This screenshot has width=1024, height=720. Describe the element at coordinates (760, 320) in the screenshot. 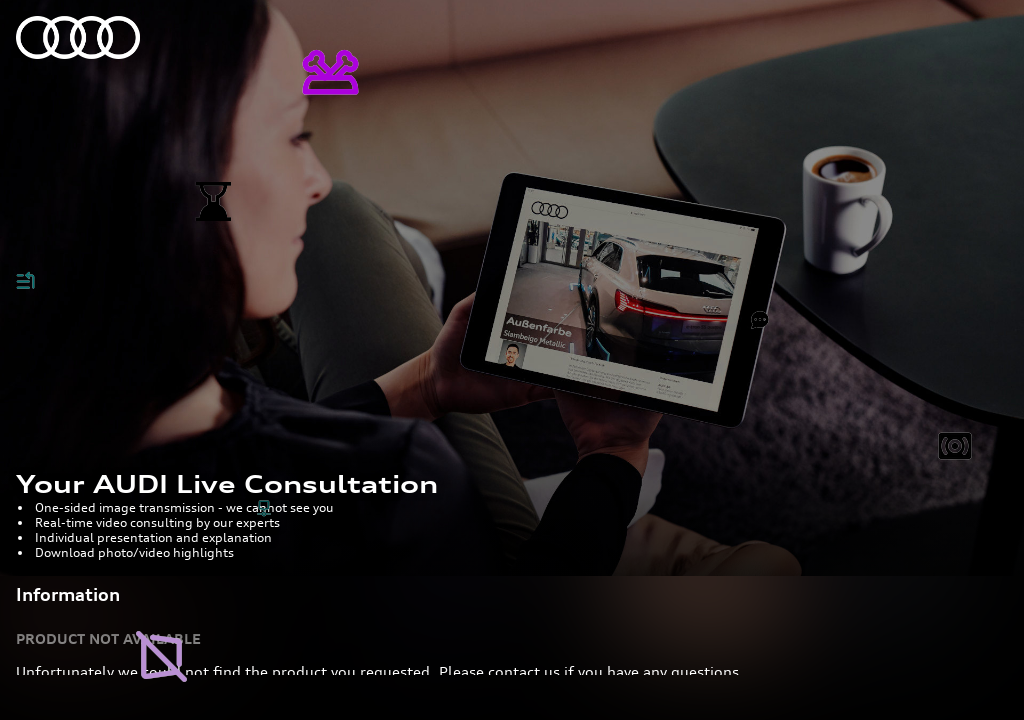

I see `open the comments section` at that location.